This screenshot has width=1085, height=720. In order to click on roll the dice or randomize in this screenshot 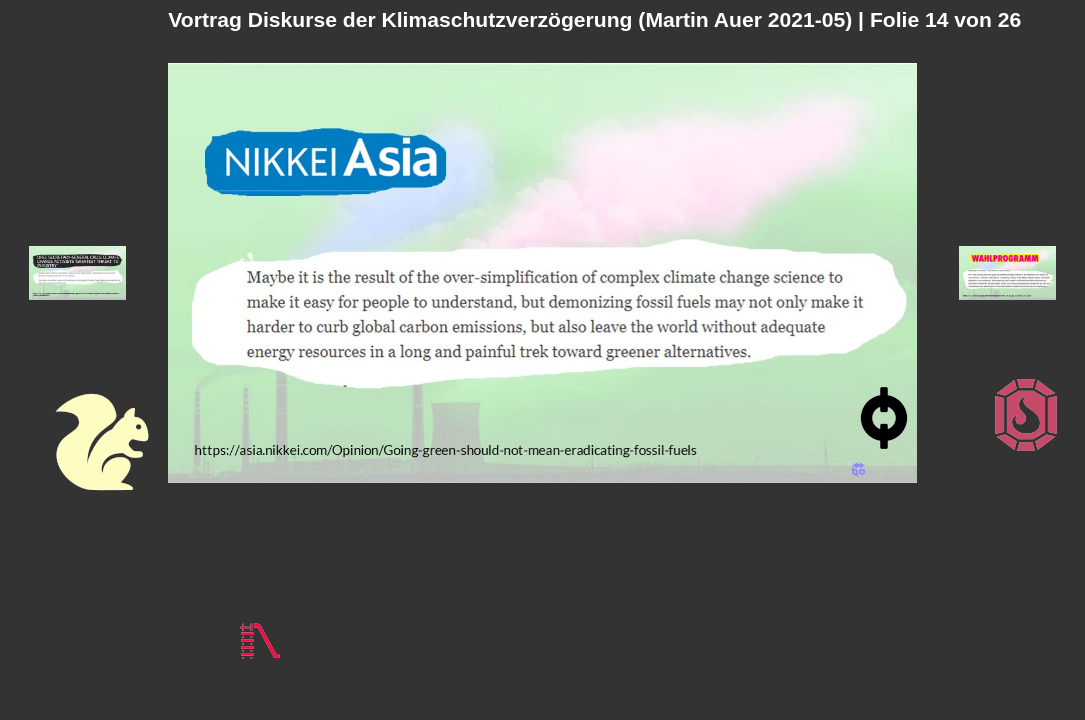, I will do `click(858, 469)`.